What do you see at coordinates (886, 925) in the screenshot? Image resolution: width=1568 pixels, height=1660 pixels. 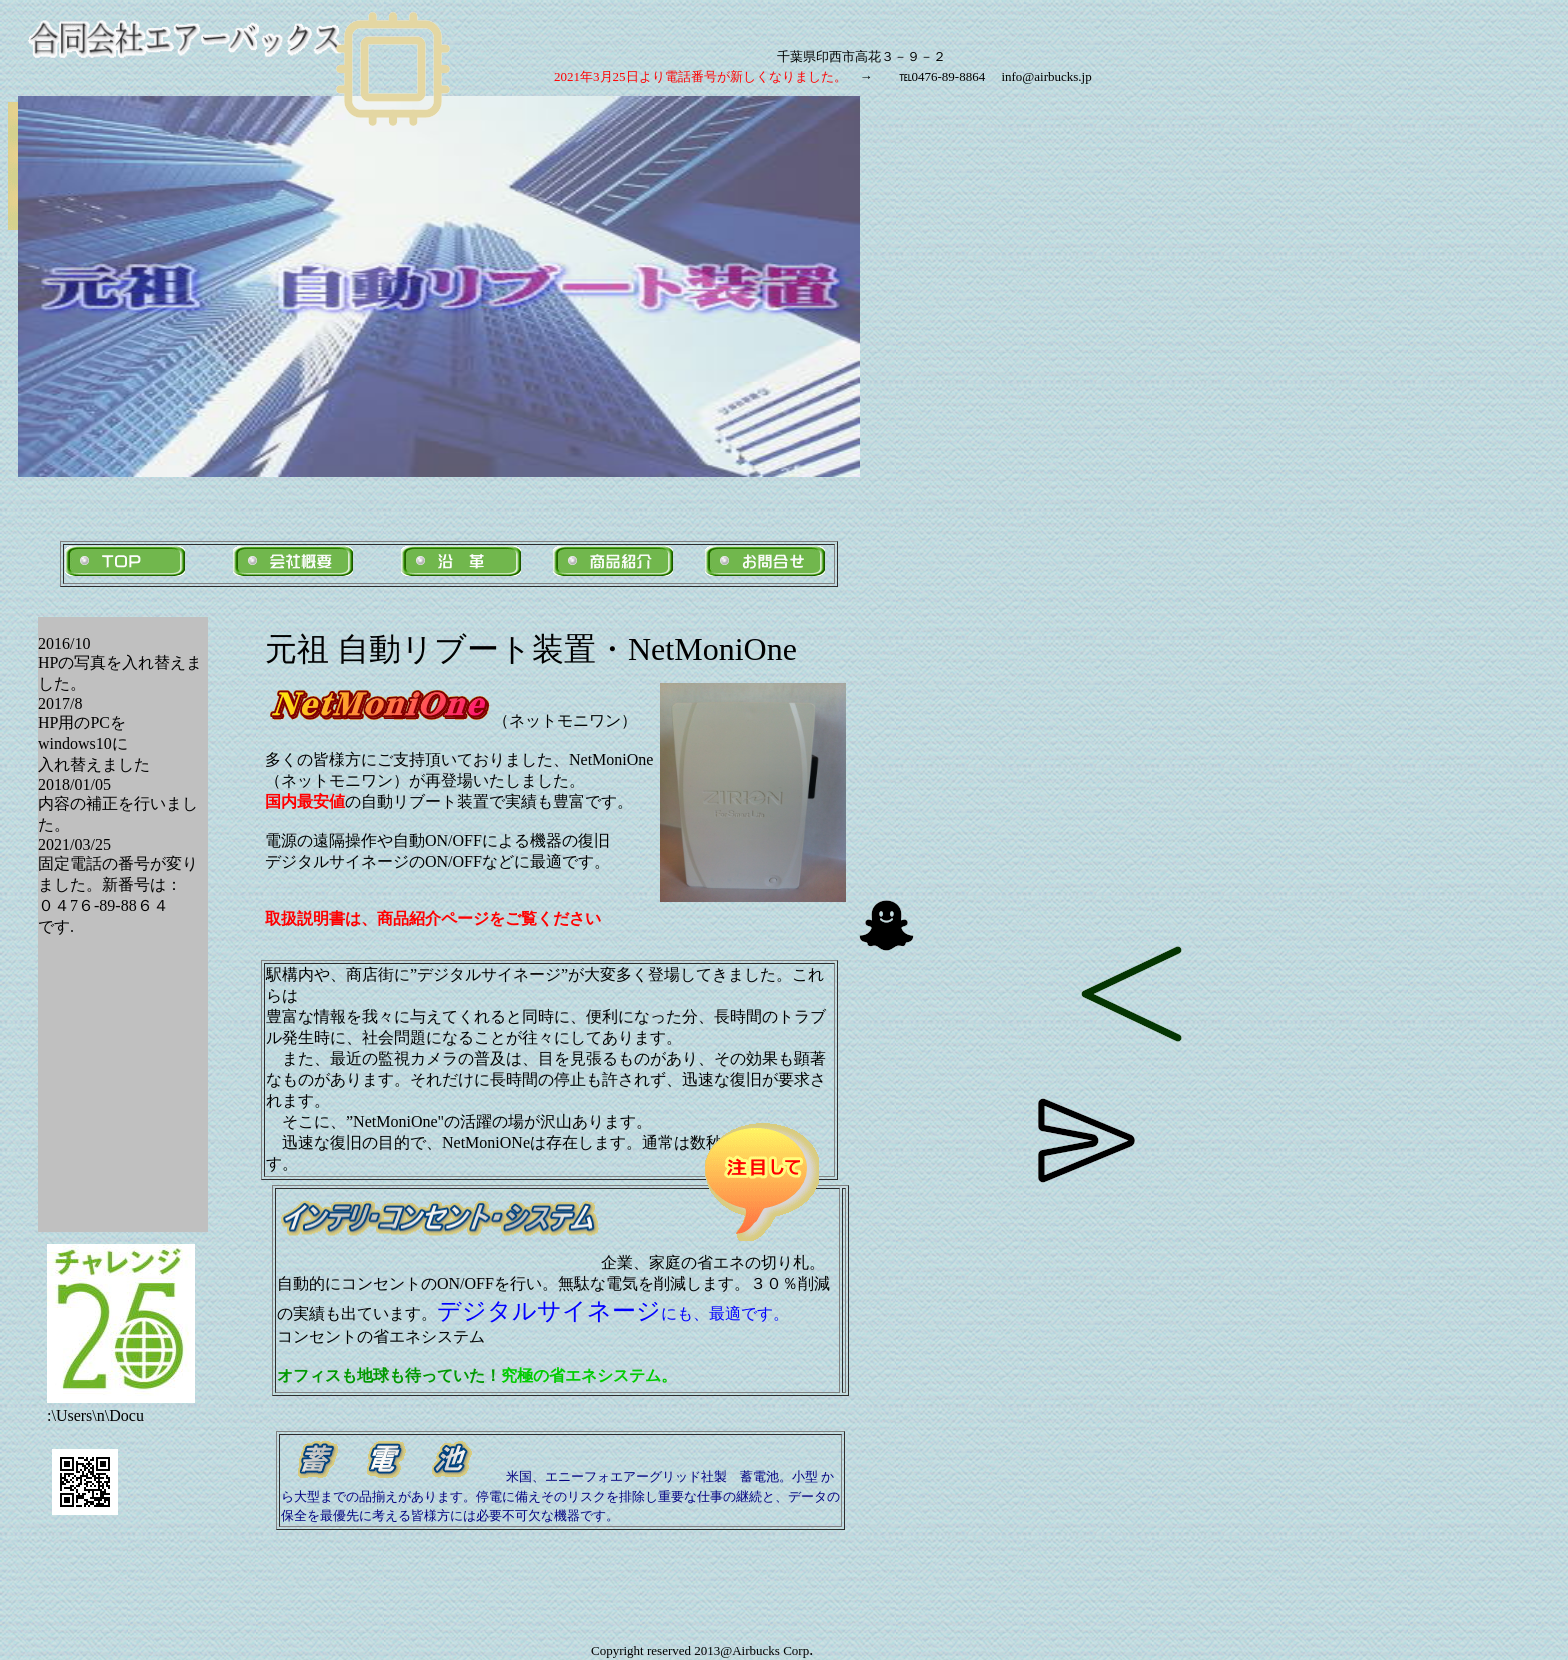 I see `open snapchat app` at bounding box center [886, 925].